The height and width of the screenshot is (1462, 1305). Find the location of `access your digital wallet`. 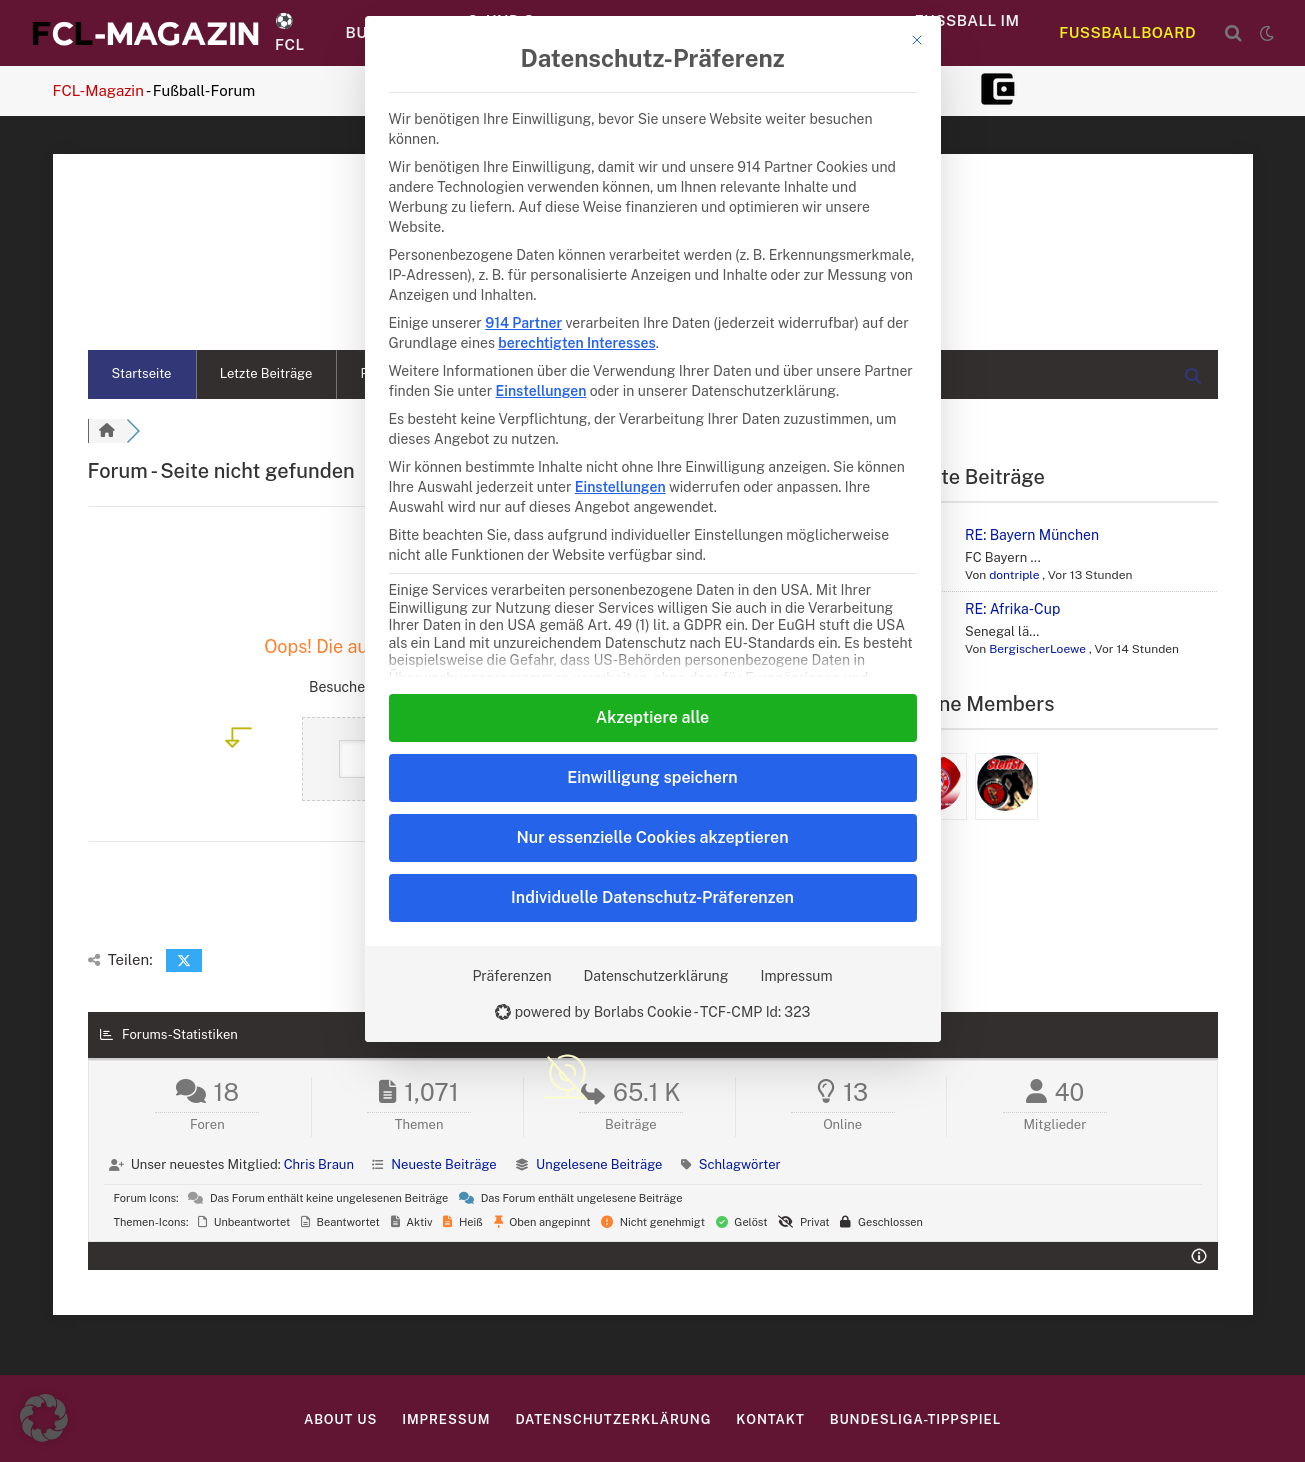

access your digital wallet is located at coordinates (997, 89).